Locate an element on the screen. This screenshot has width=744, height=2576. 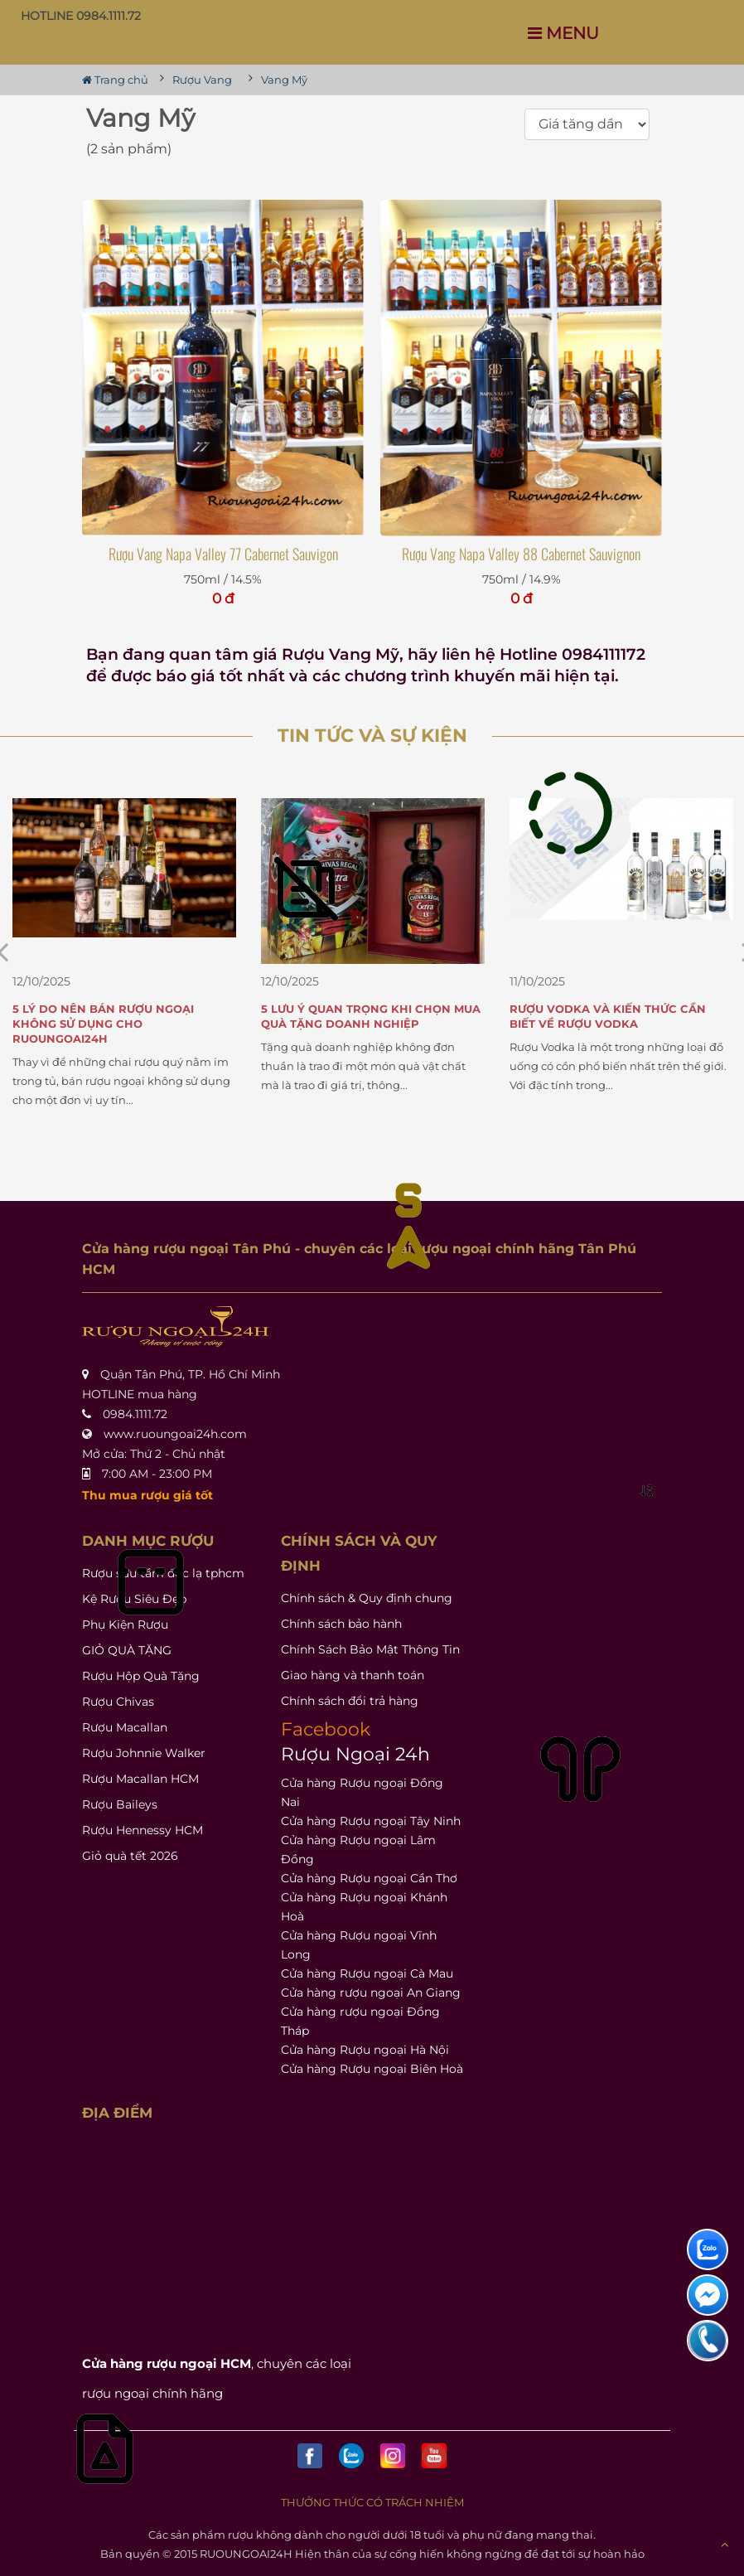
disable news feed notifications is located at coordinates (306, 889).